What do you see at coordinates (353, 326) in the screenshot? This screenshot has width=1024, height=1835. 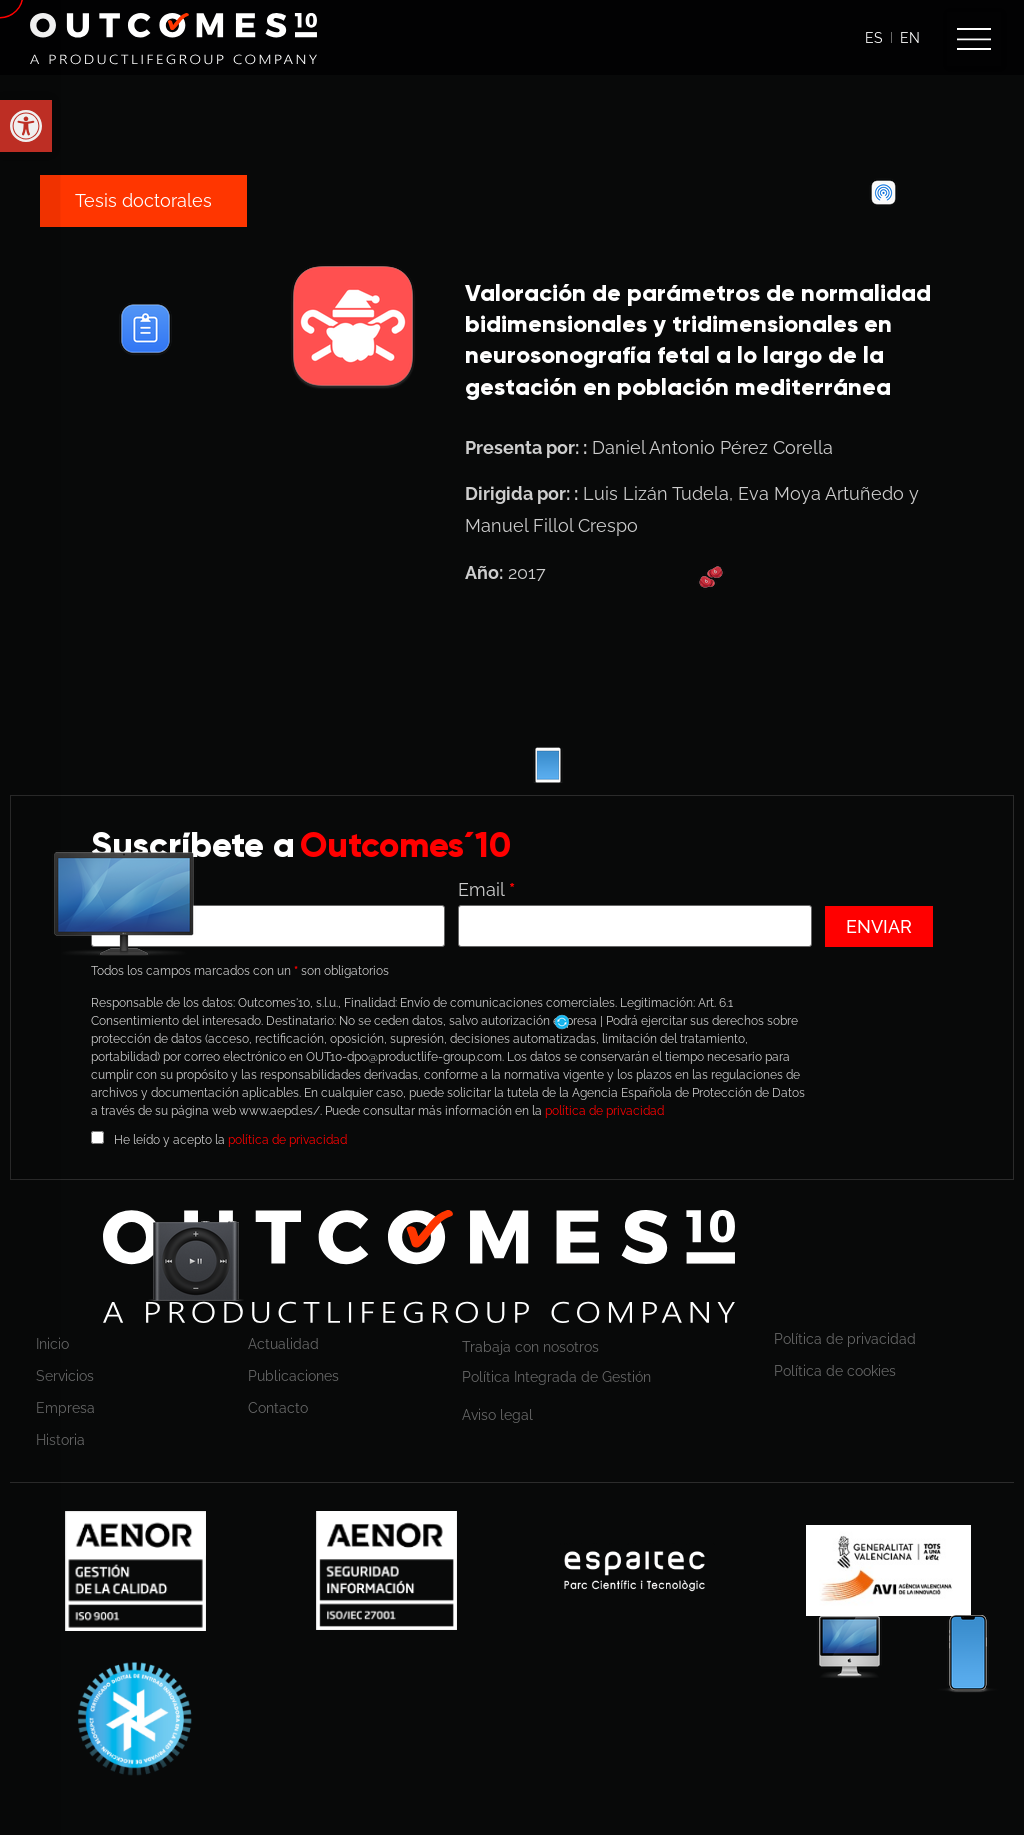 I see `open Santa security application` at bounding box center [353, 326].